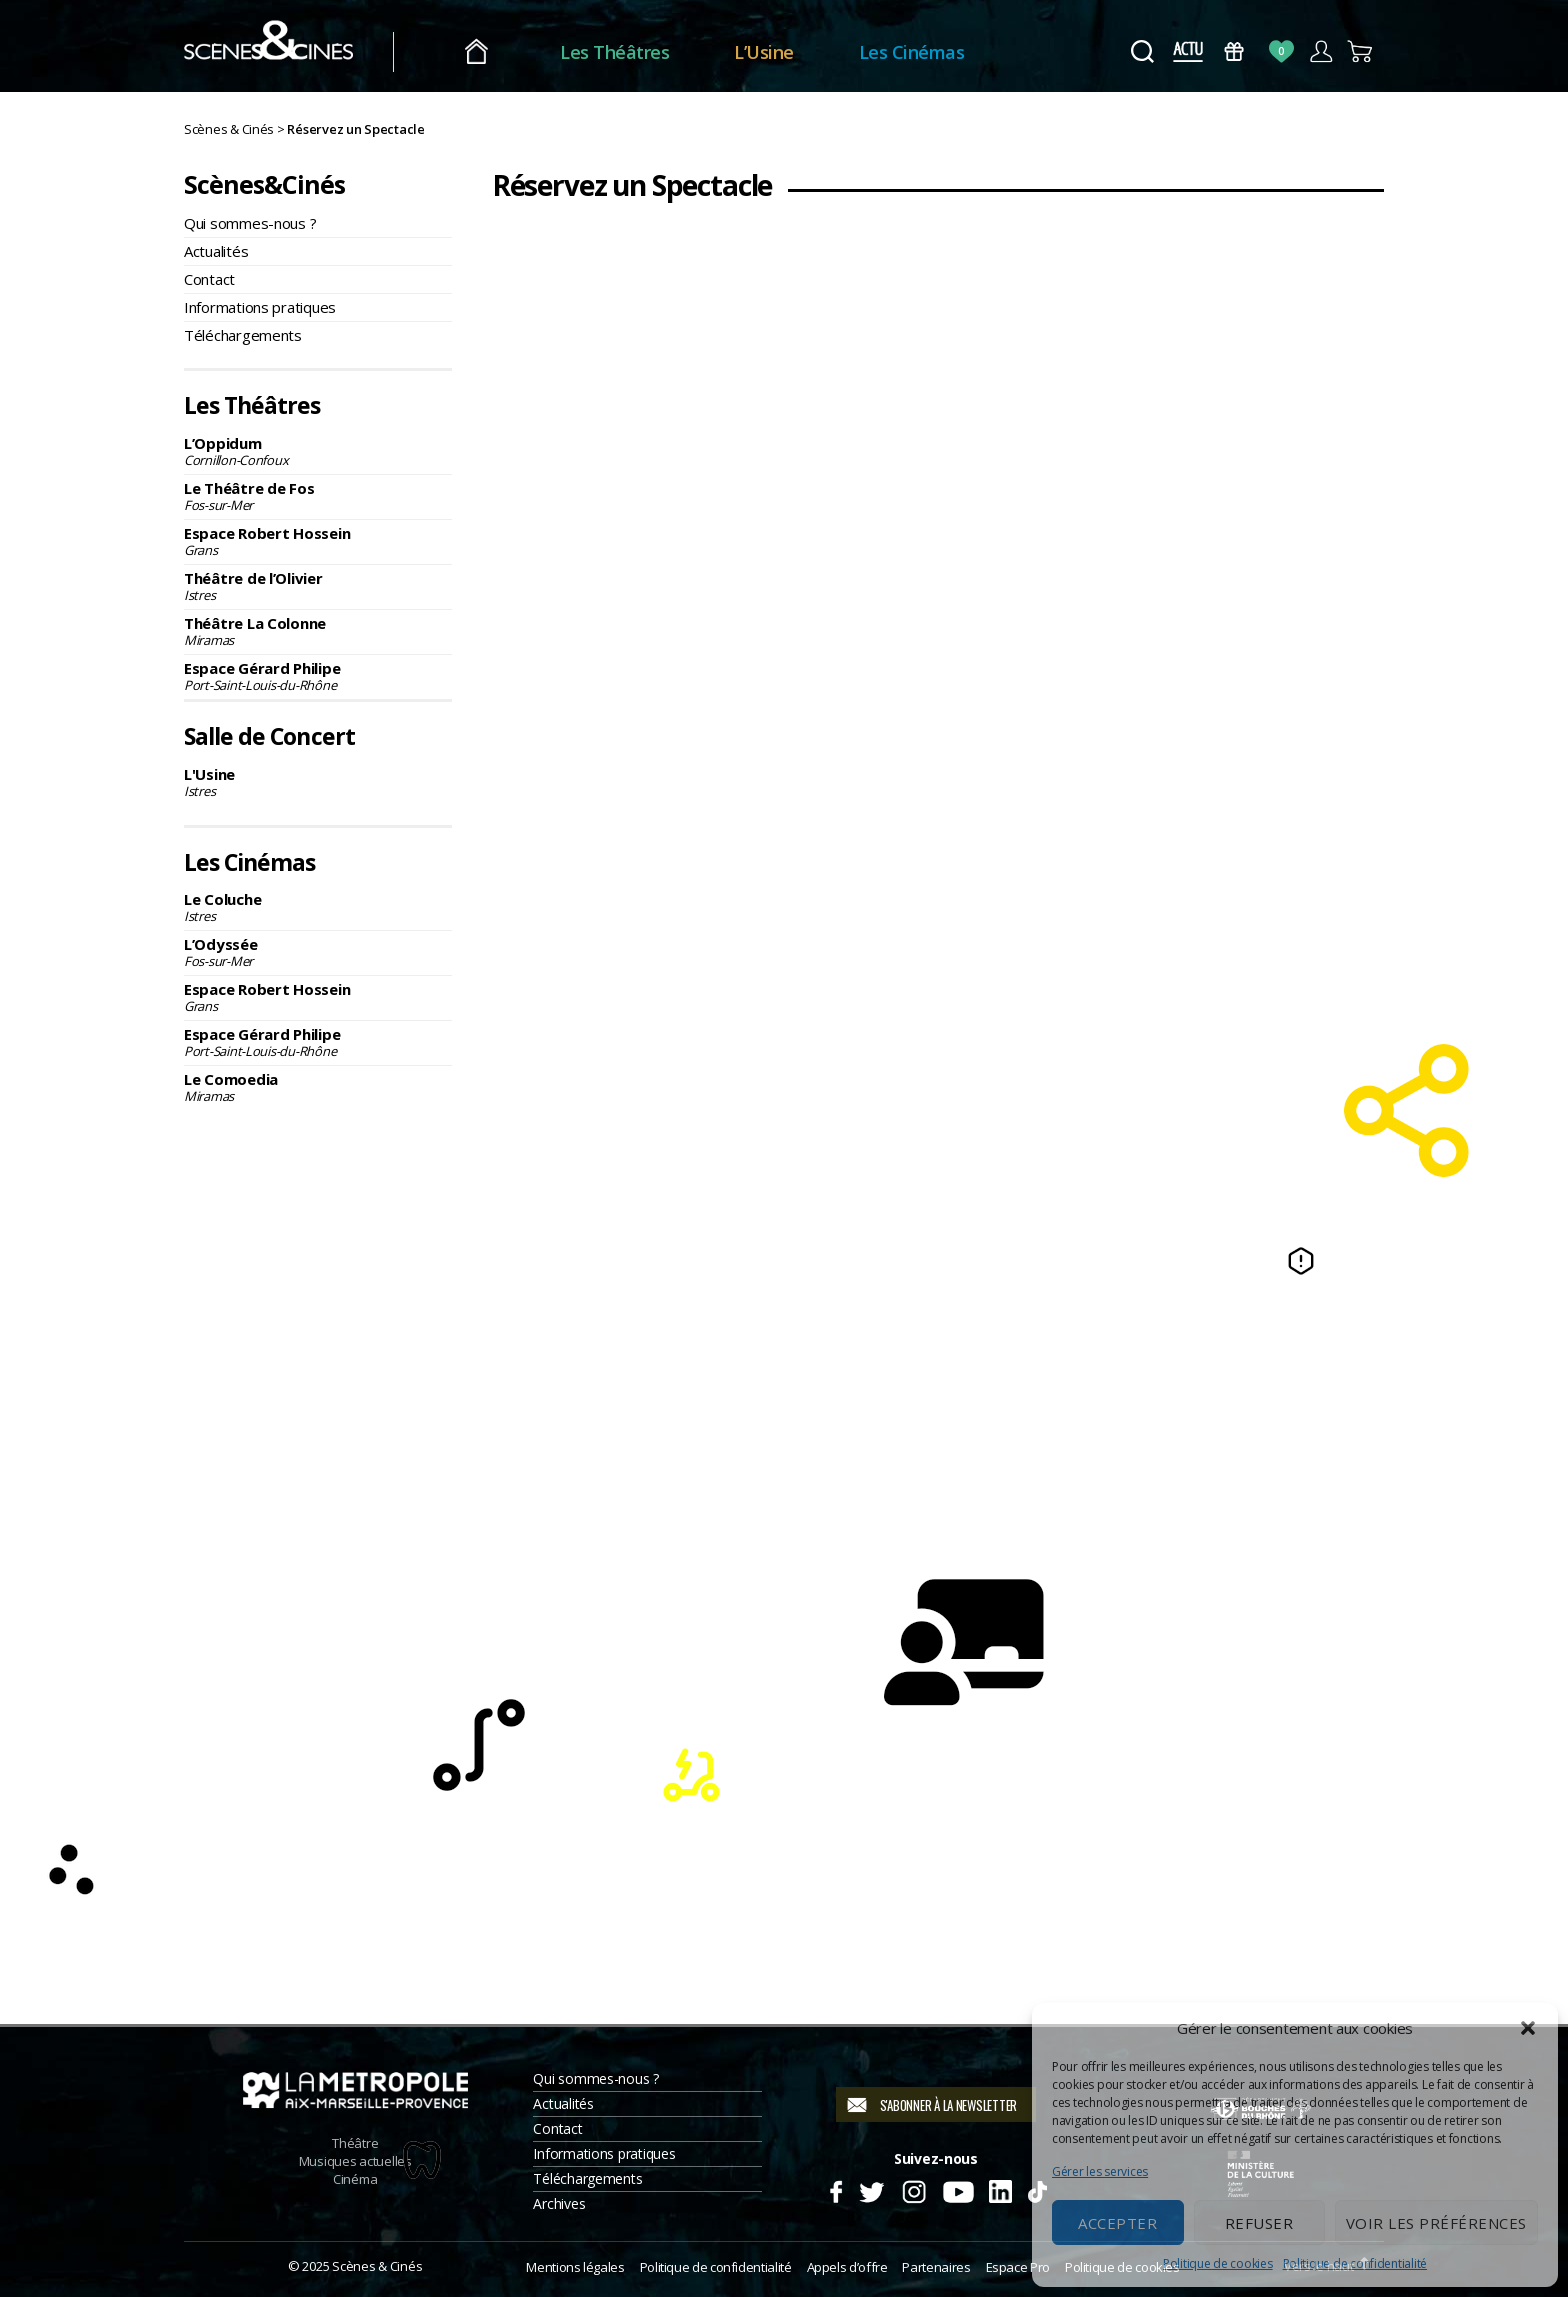 This screenshot has width=1568, height=2297. What do you see at coordinates (1301, 1261) in the screenshot?
I see `indicates a warning or critical alert` at bounding box center [1301, 1261].